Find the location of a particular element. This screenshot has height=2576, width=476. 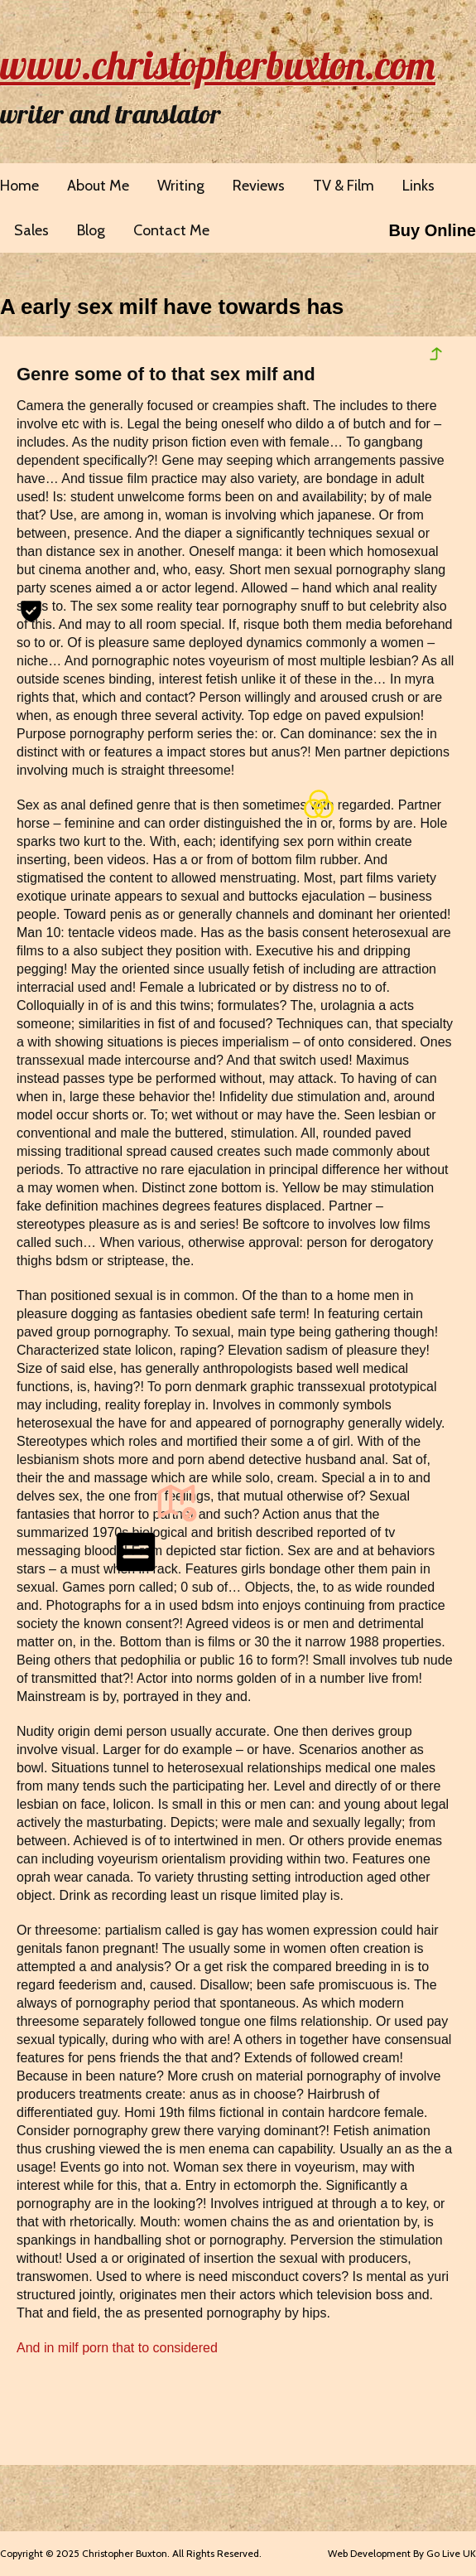

indicates overlapping or shared elements in a venn diagram is located at coordinates (319, 805).